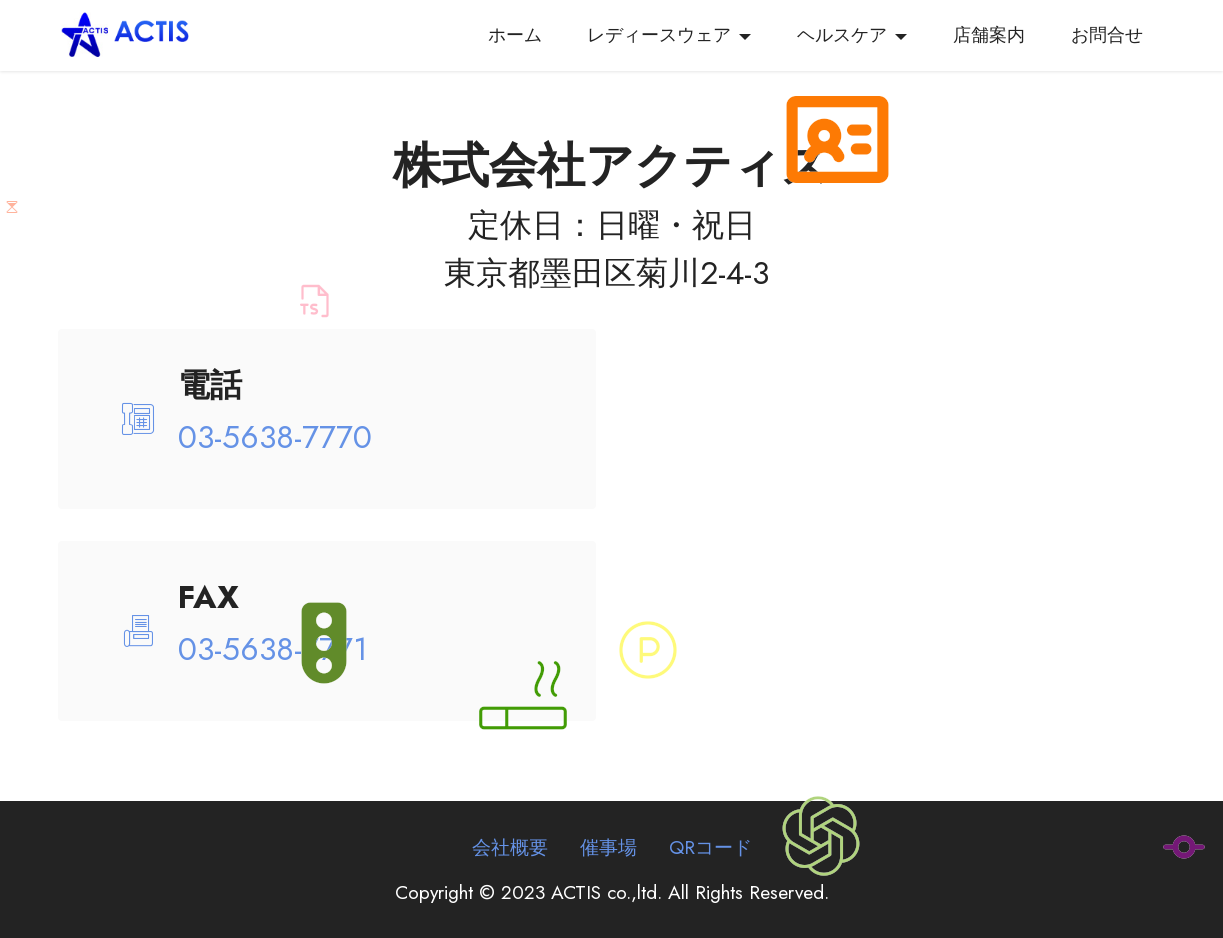 The image size is (1223, 938). What do you see at coordinates (315, 301) in the screenshot?
I see `typescript source file` at bounding box center [315, 301].